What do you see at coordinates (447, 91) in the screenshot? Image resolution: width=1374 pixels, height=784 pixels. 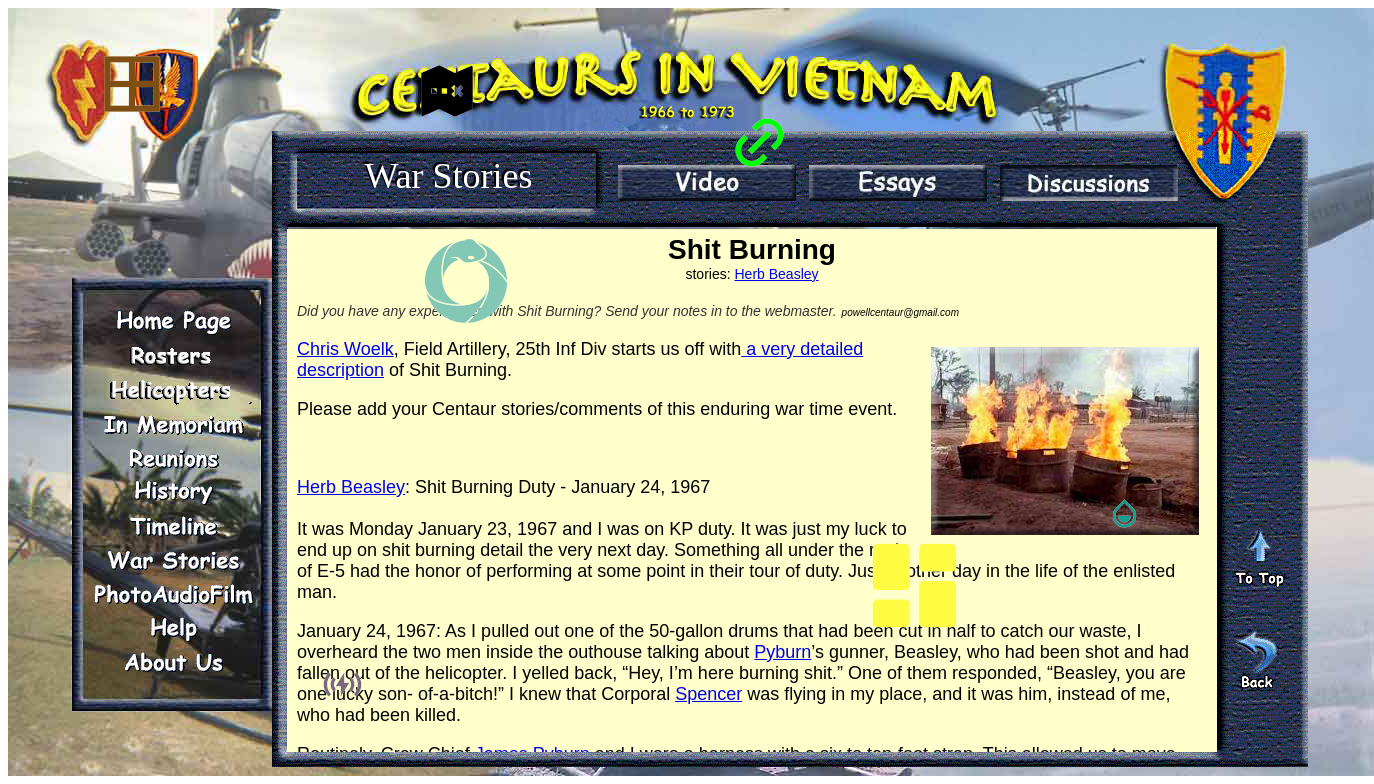 I see `view treasure map or hidden location` at bounding box center [447, 91].